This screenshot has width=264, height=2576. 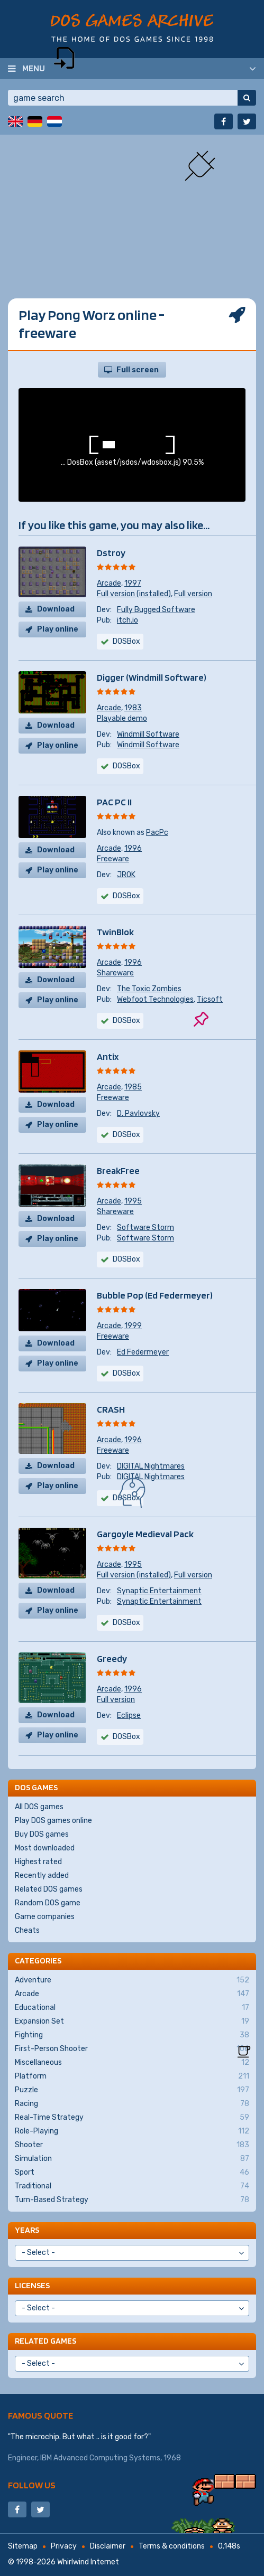 I want to click on indicates a file has been moved to another location, so click(x=65, y=58).